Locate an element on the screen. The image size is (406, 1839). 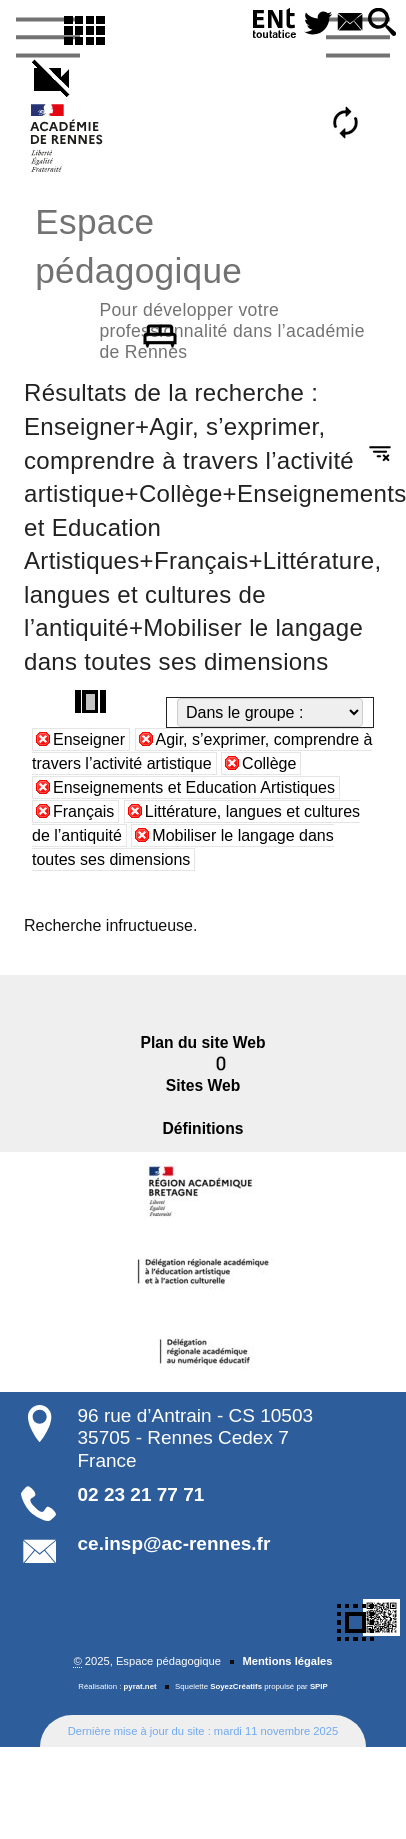
view bedroom or sleeping accommodations is located at coordinates (160, 336).